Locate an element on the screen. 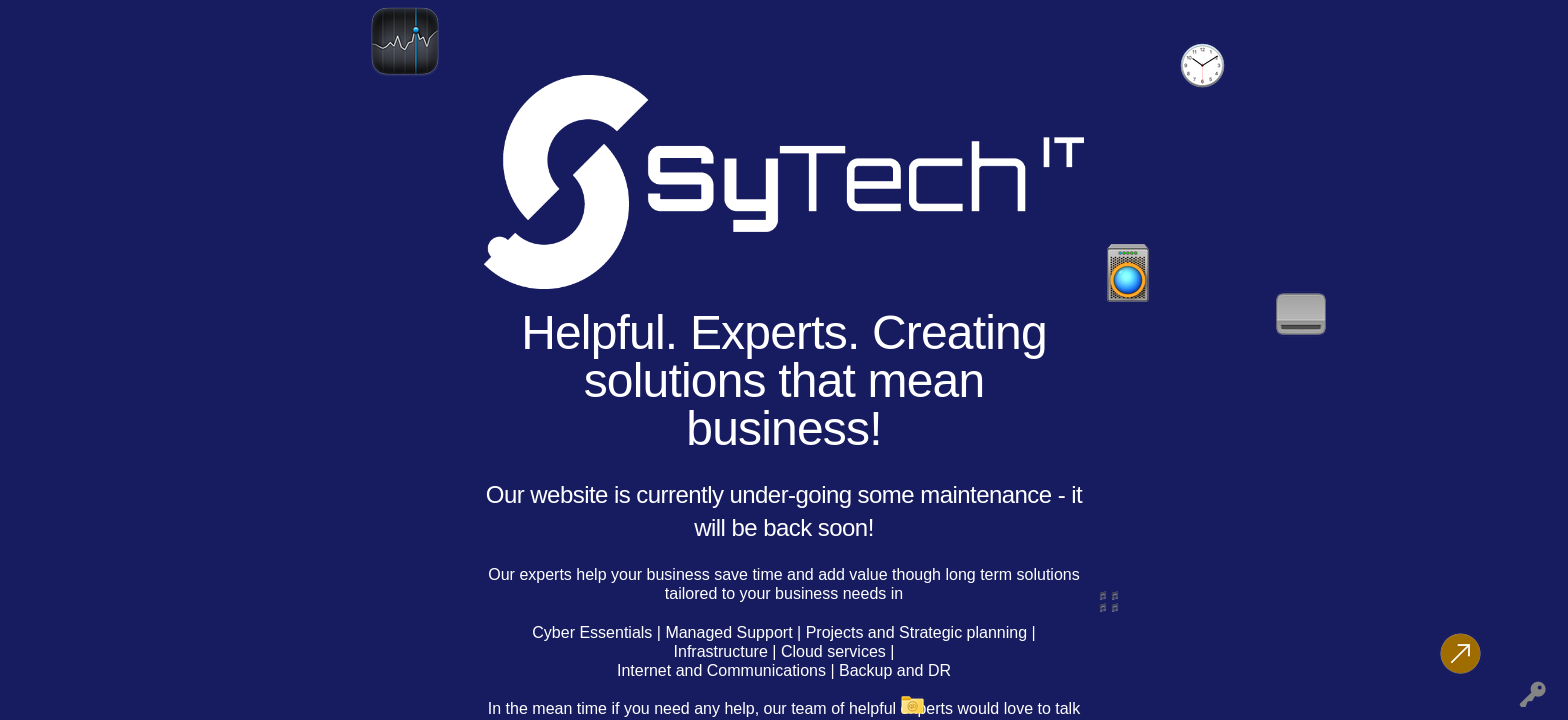 Image resolution: width=1568 pixels, height=720 pixels. open qbittorrent downloads folder is located at coordinates (912, 705).